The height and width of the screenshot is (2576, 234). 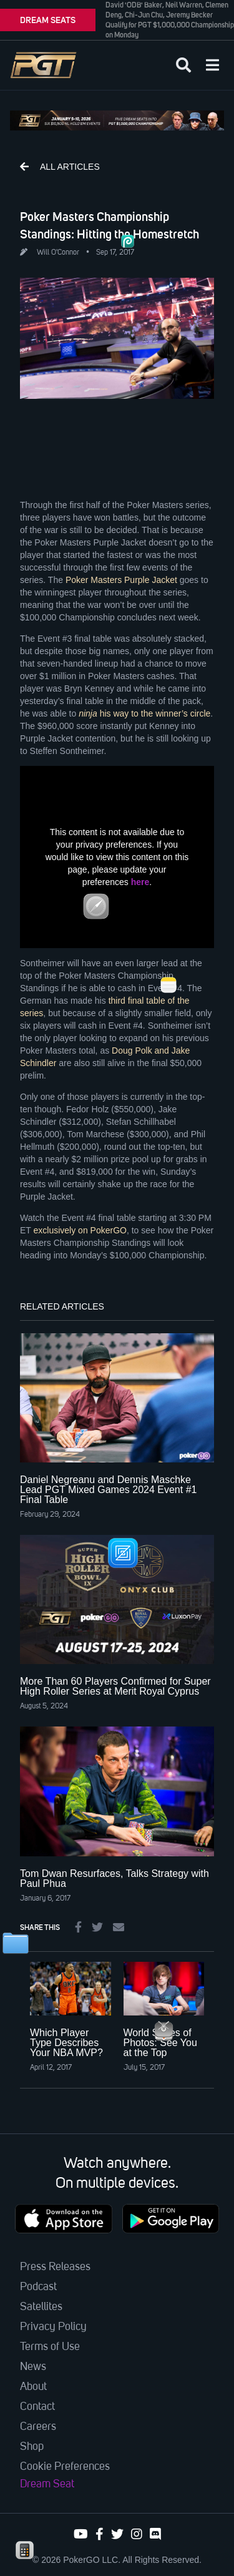 I want to click on open the calculator app, so click(x=24, y=2550).